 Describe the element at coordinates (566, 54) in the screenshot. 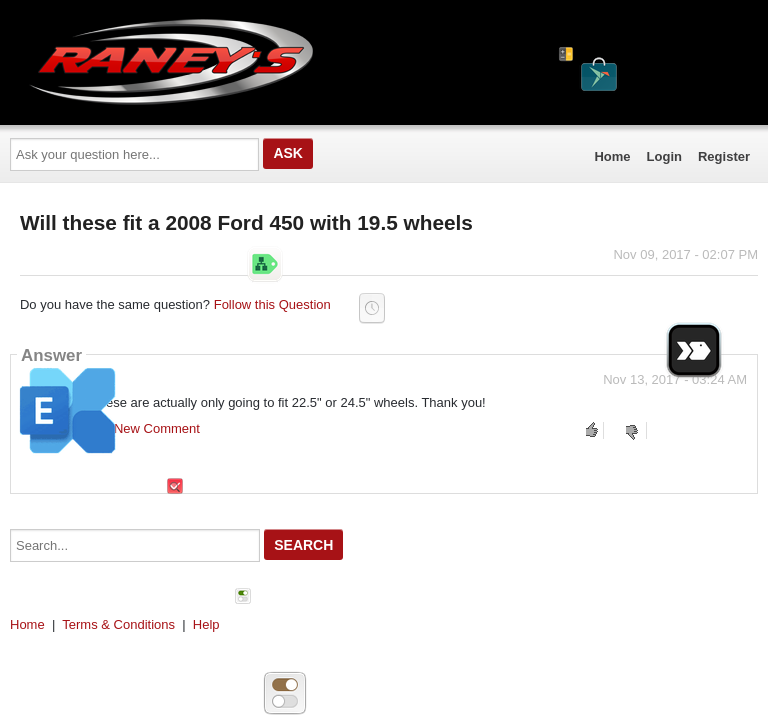

I see `open the calculator app` at that location.